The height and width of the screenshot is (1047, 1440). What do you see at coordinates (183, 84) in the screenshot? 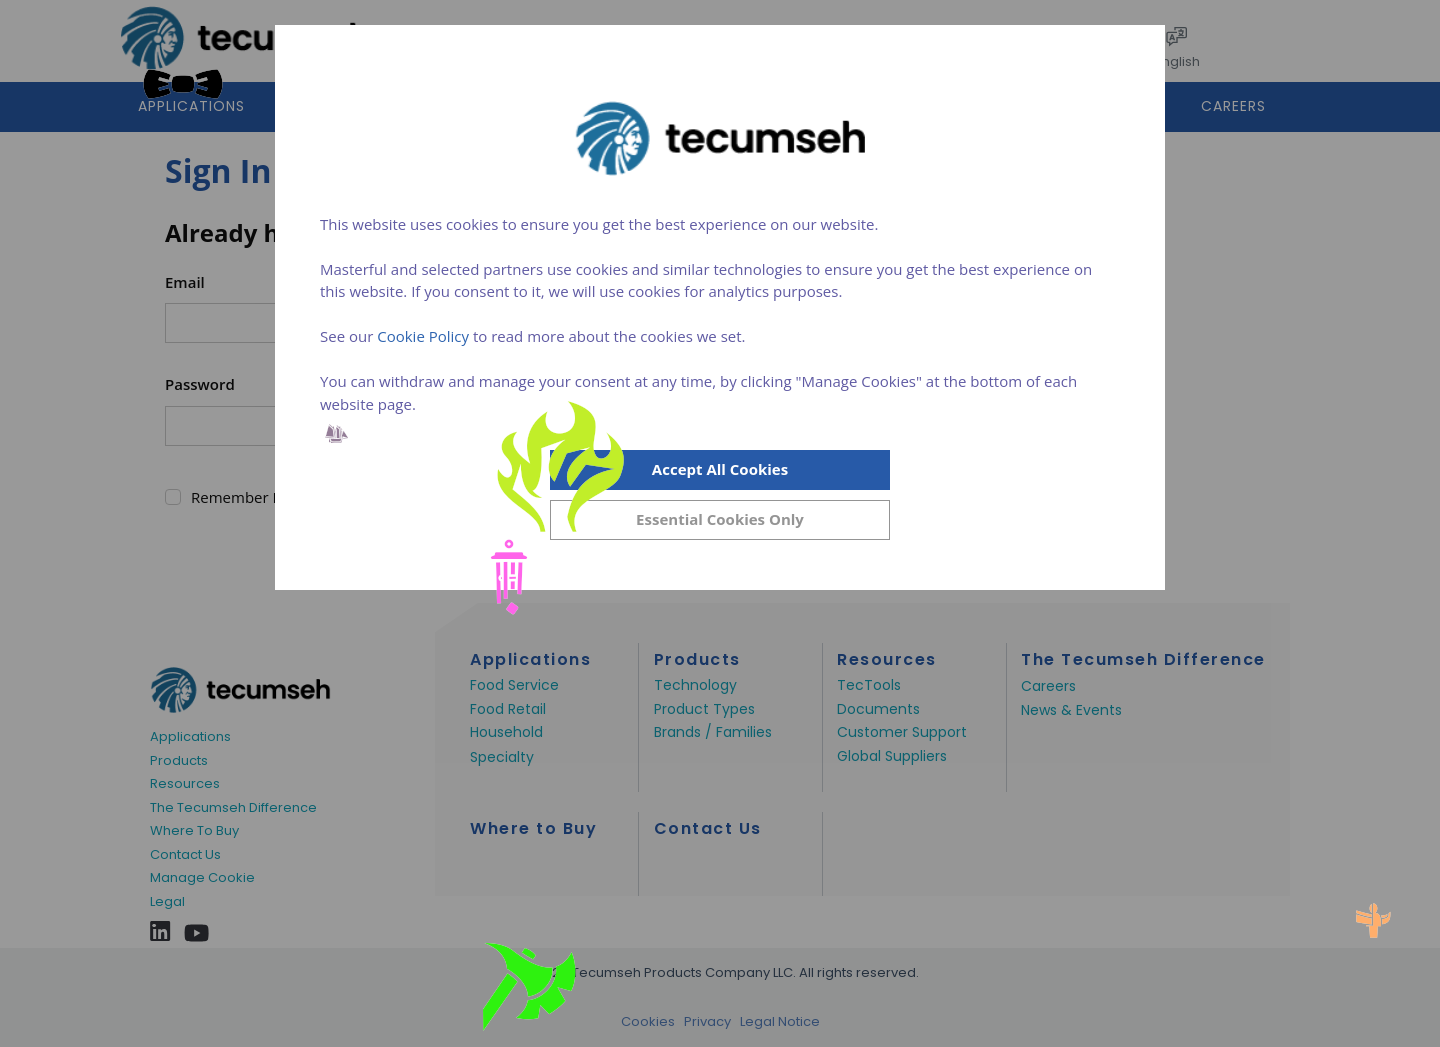
I see `select formal or dressy attire option` at bounding box center [183, 84].